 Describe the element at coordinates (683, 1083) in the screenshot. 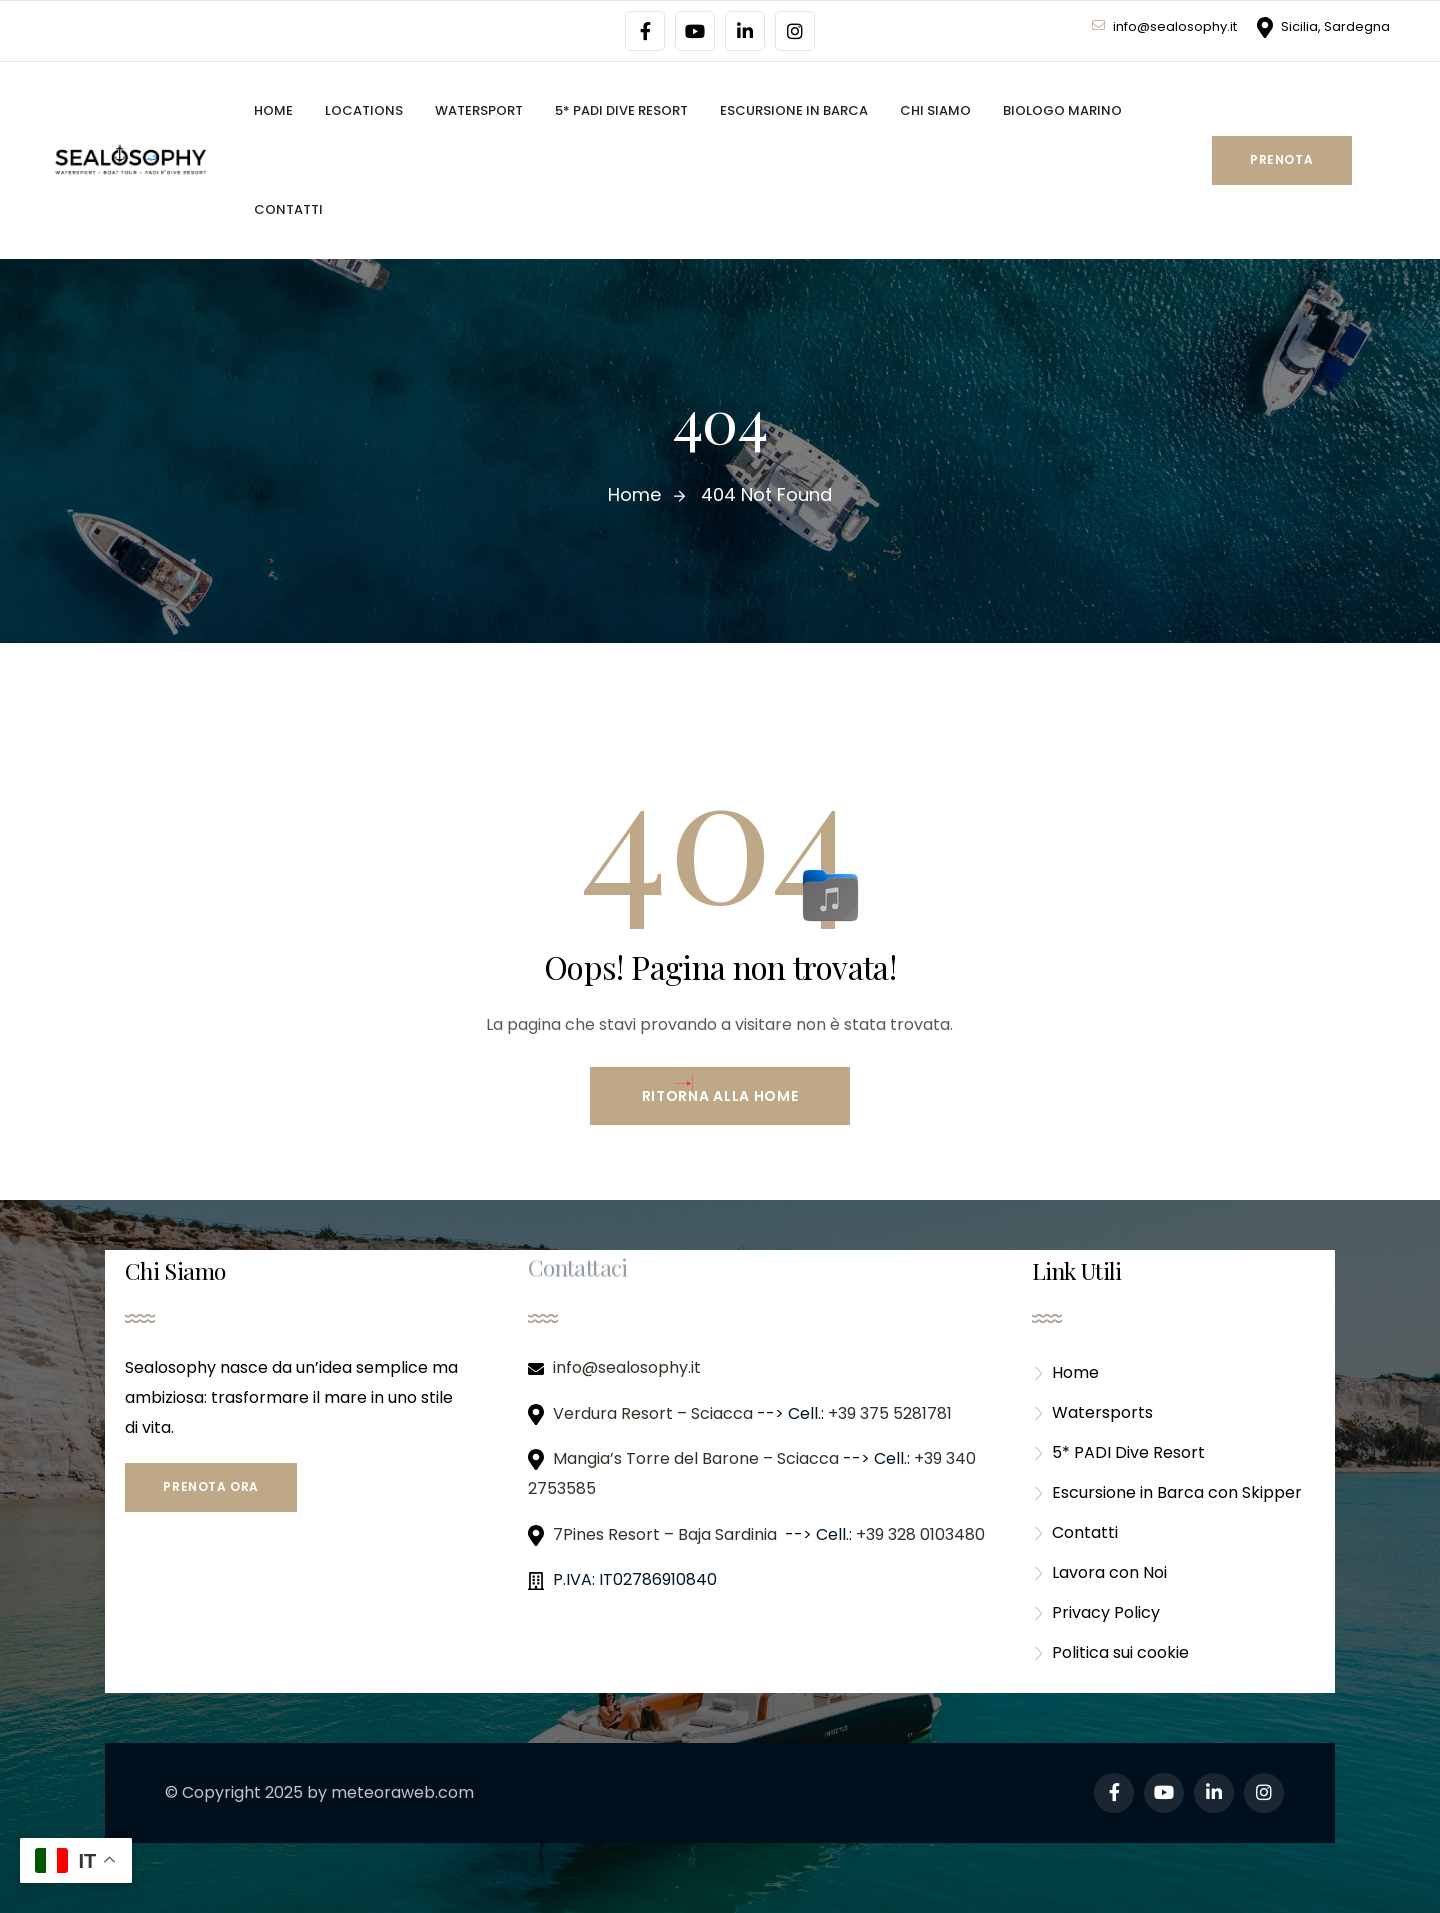

I see `go to the last item or page` at that location.